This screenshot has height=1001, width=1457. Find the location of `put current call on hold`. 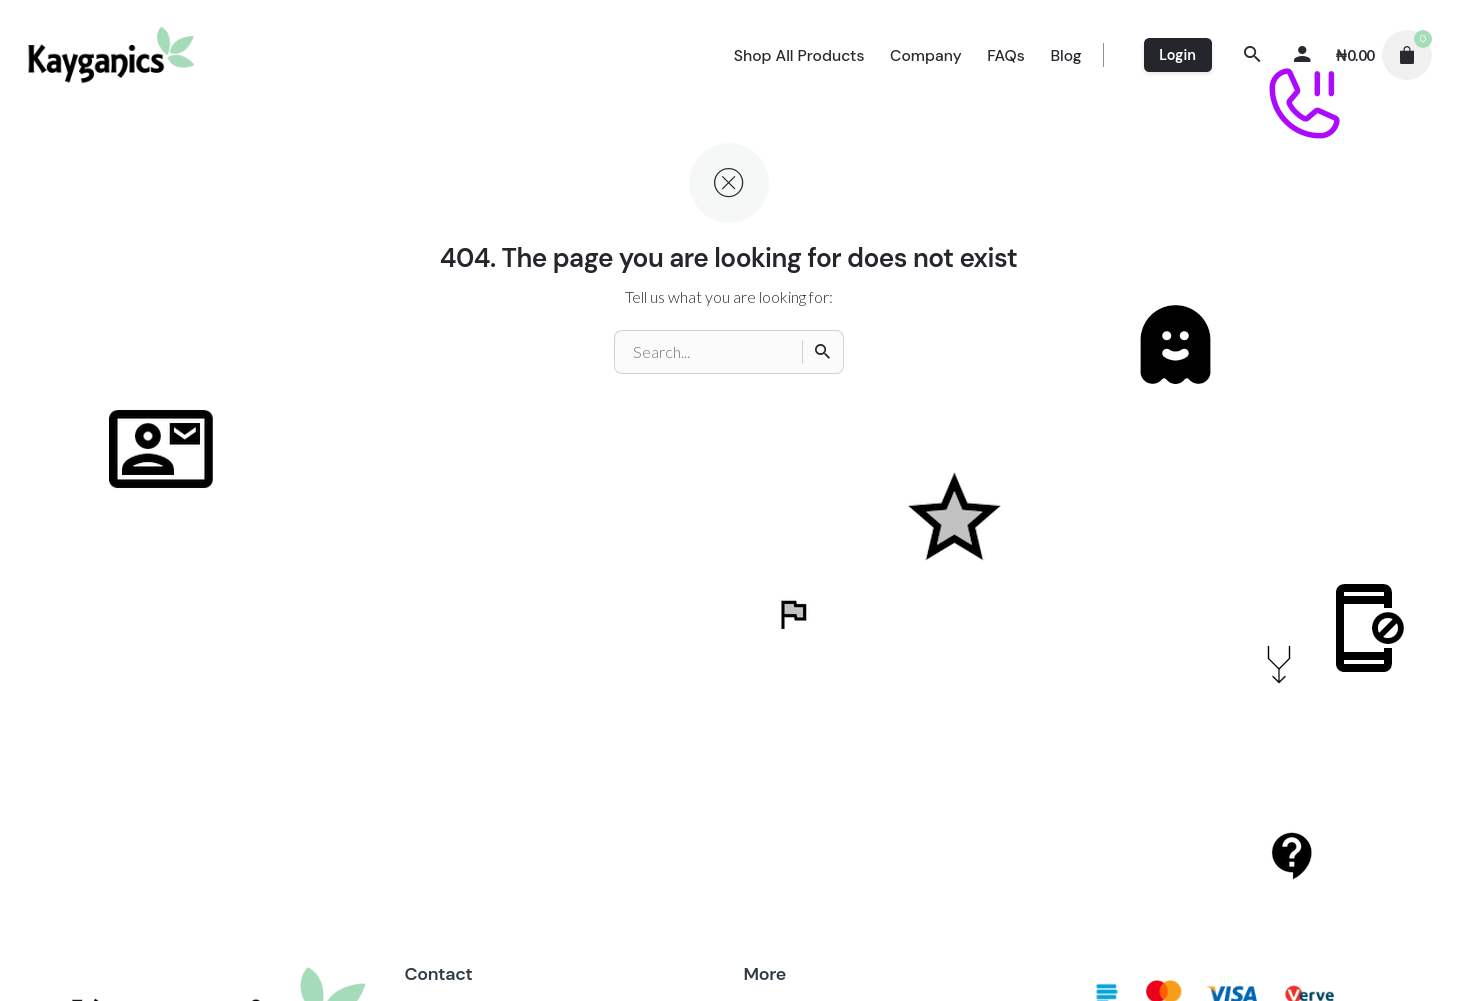

put current call on hold is located at coordinates (1306, 102).